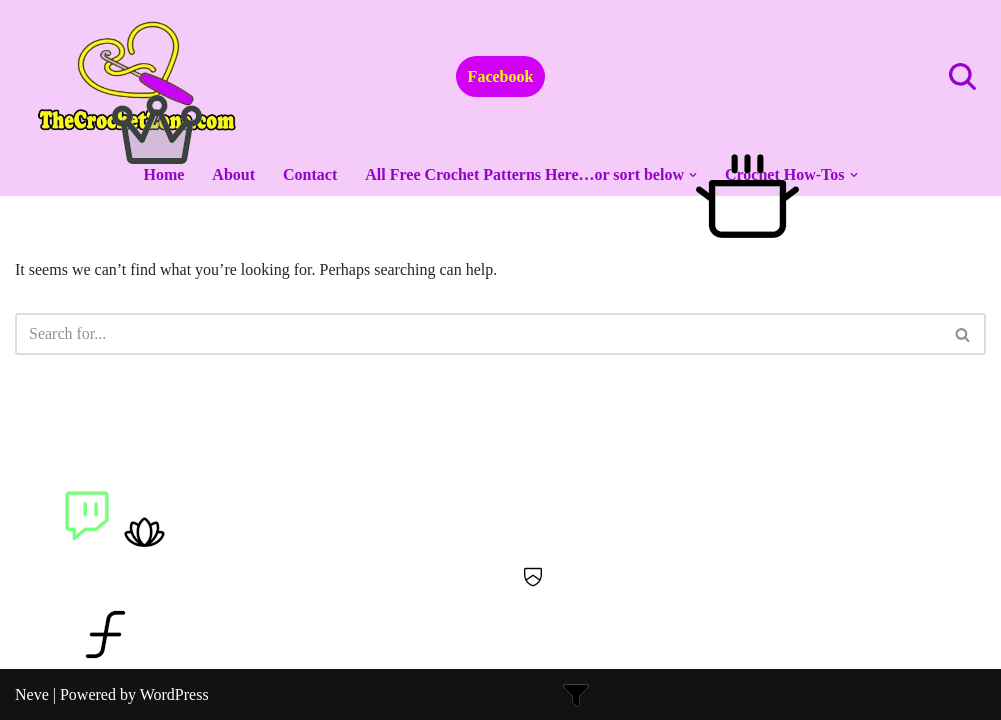 The width and height of the screenshot is (1001, 720). What do you see at coordinates (747, 202) in the screenshot?
I see `access recipes or cooking features` at bounding box center [747, 202].